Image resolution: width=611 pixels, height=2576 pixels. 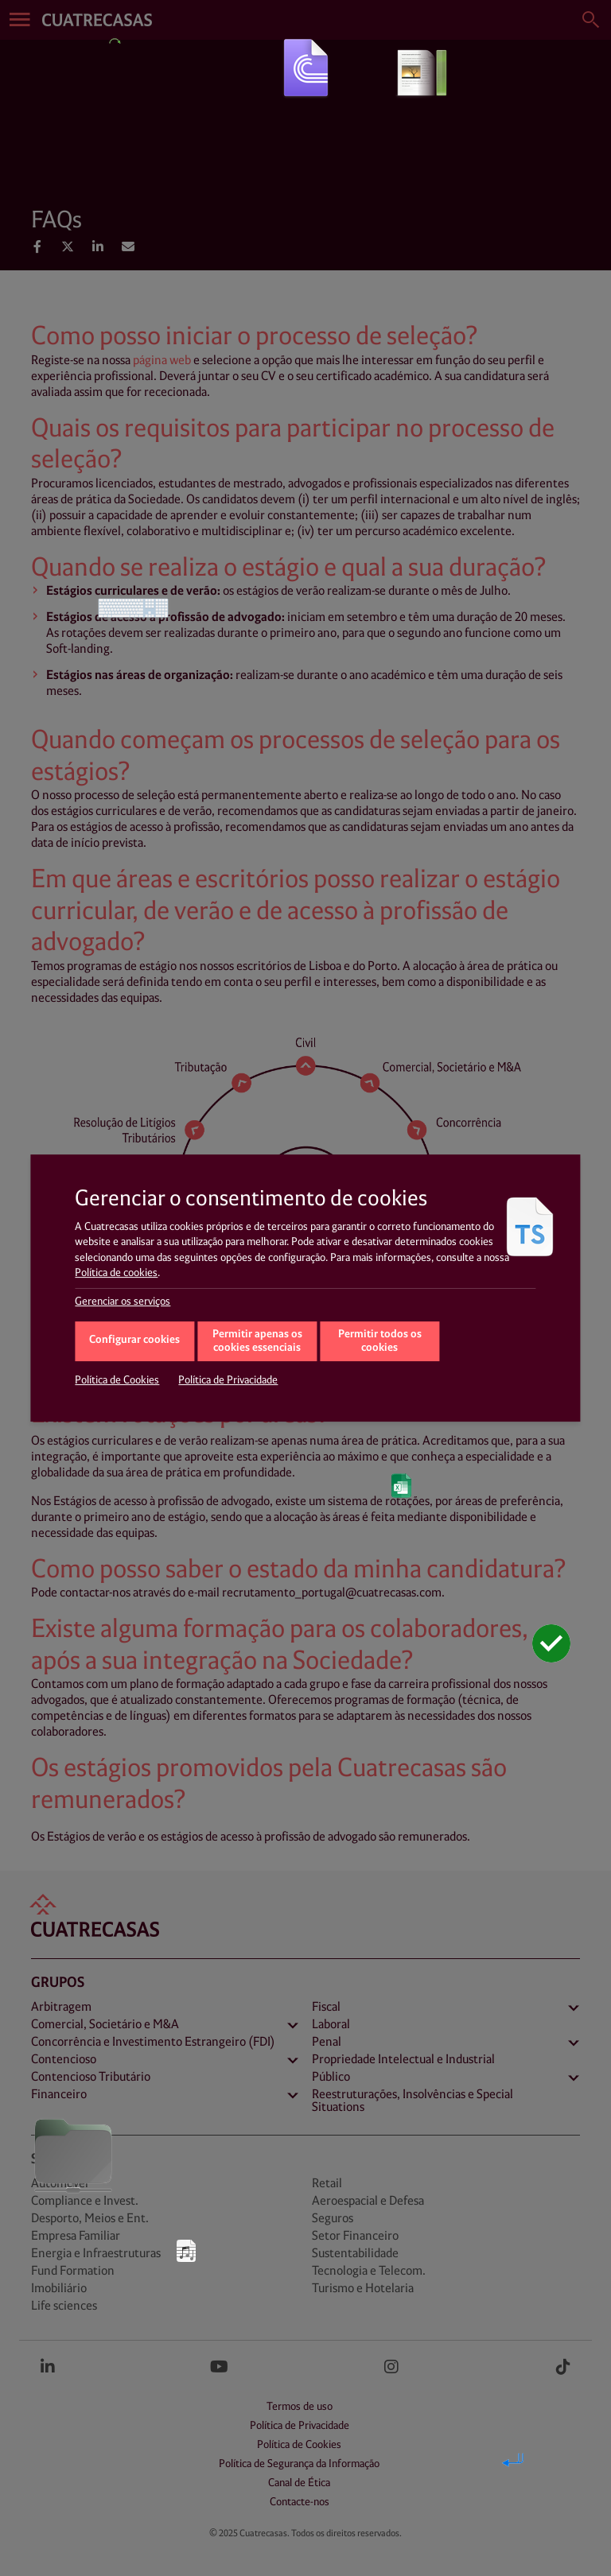 I want to click on a lilypond music notation file, so click(x=186, y=2251).